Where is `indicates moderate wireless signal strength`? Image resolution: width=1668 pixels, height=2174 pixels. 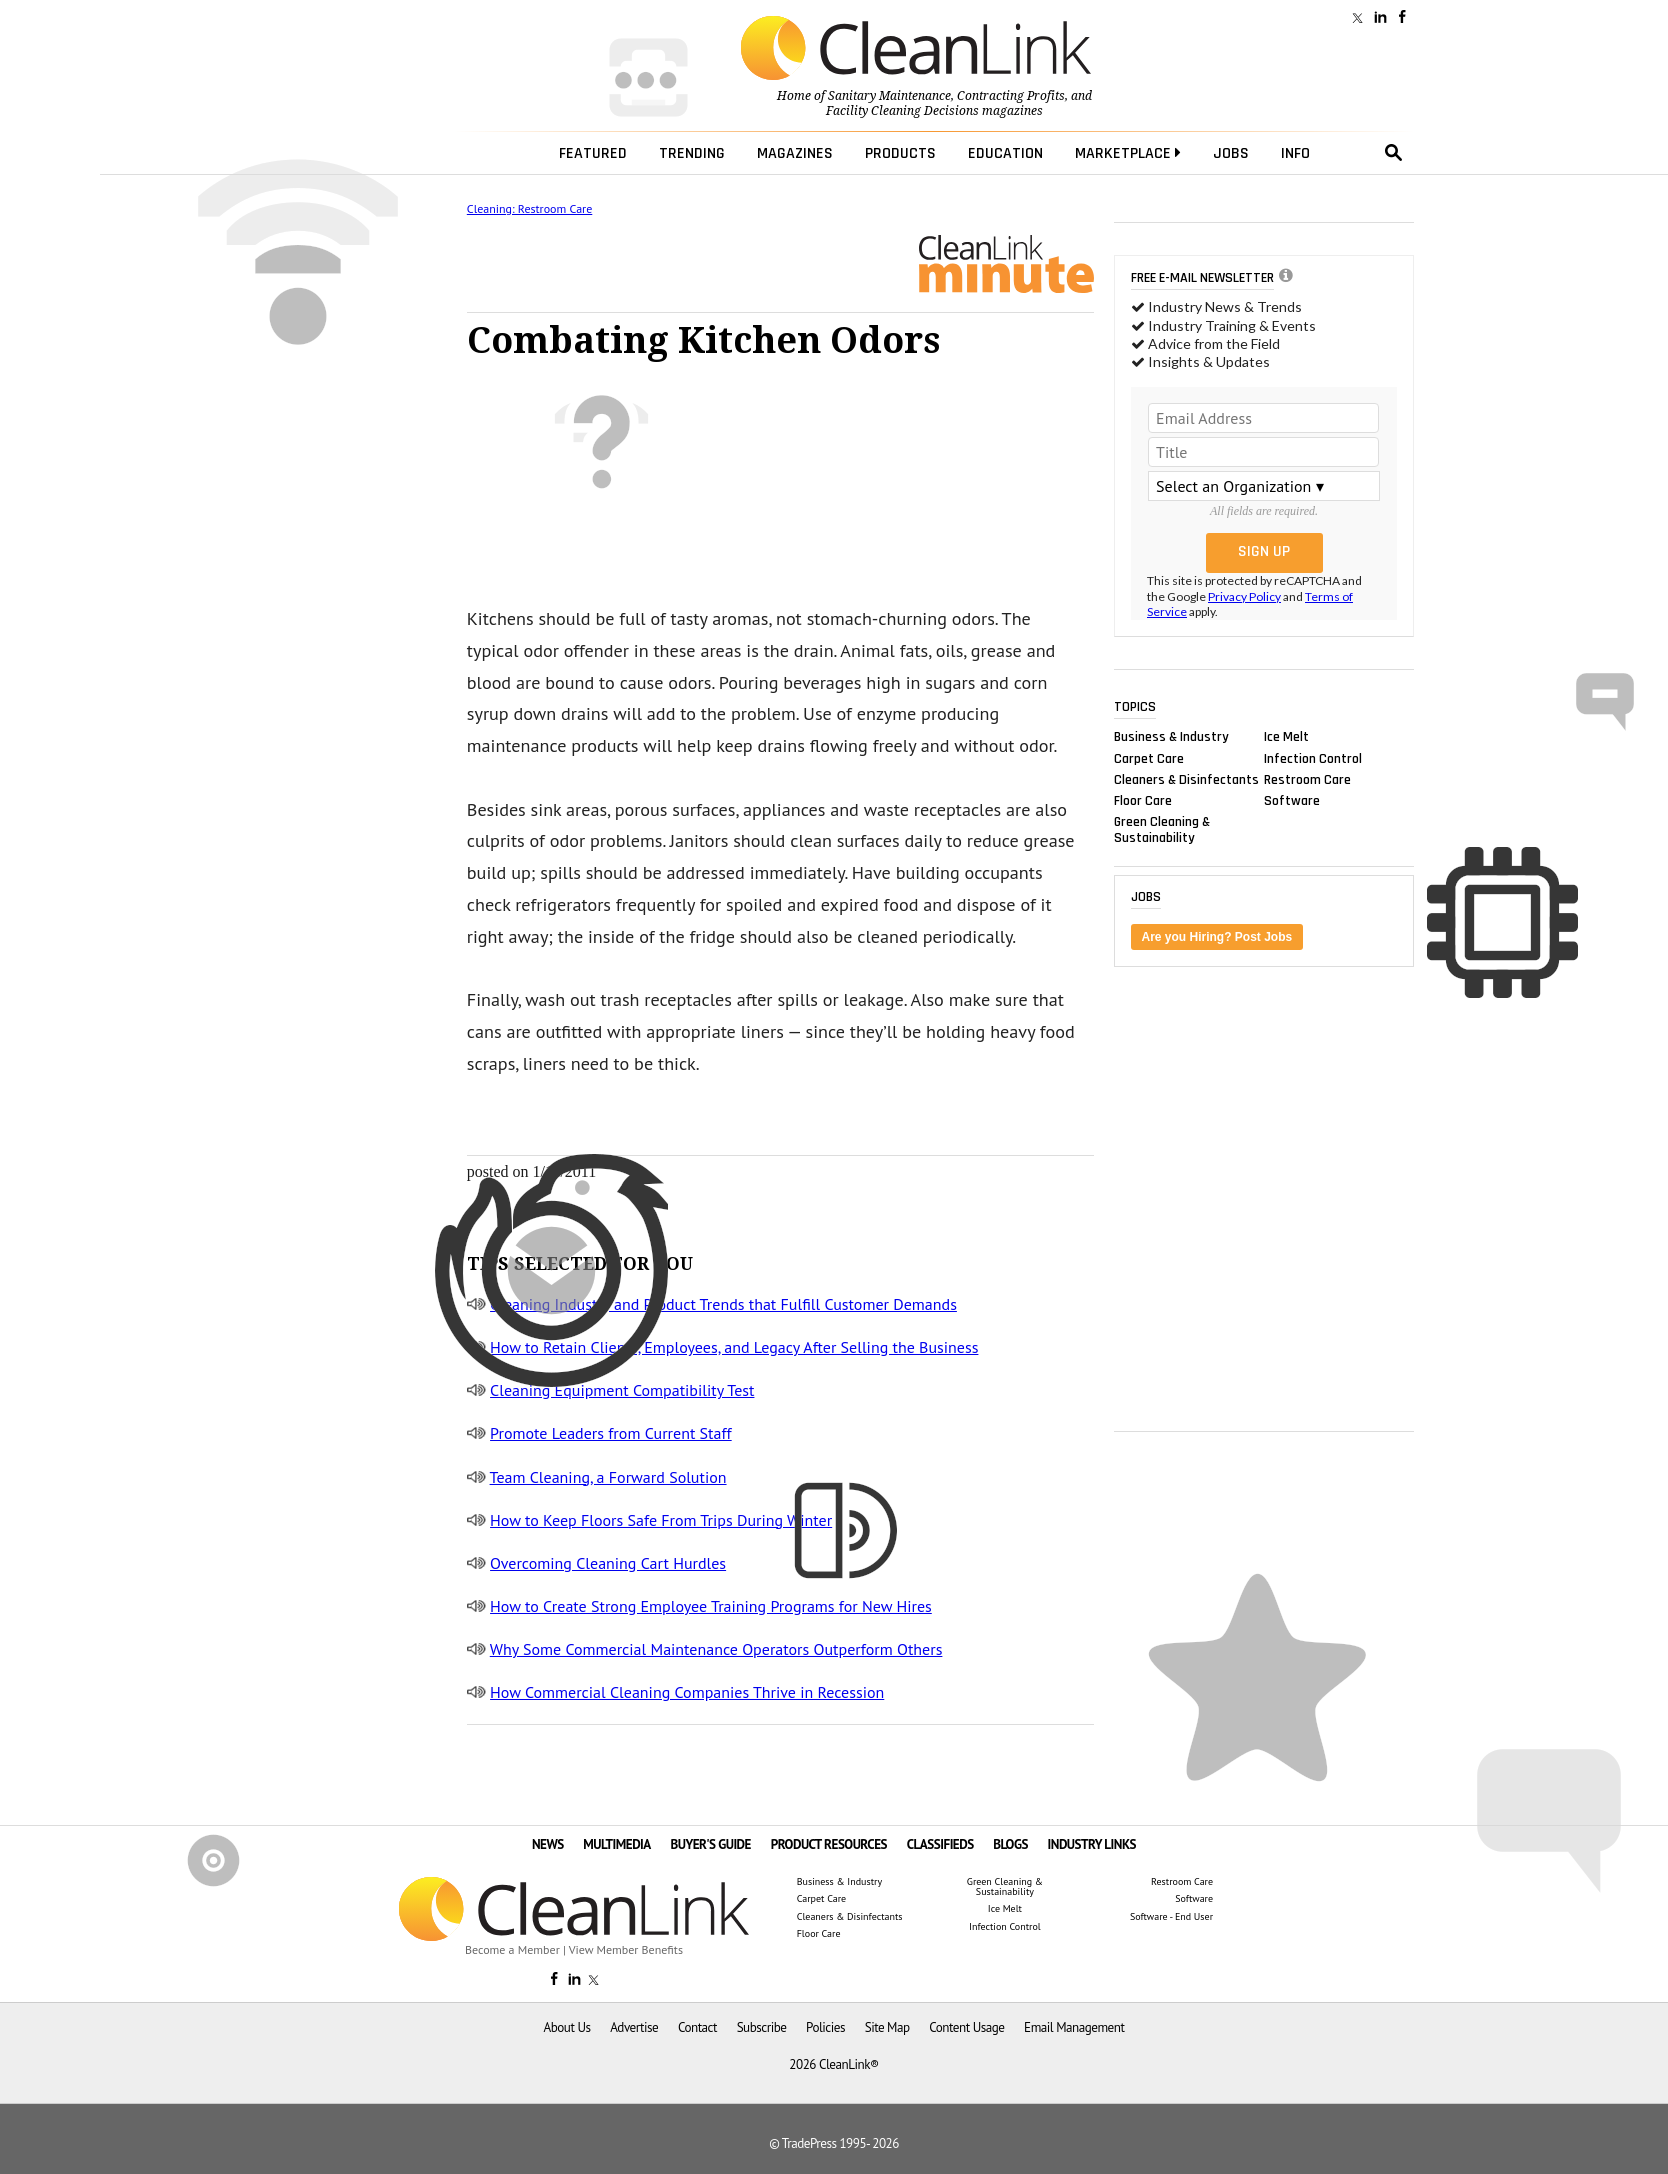 indicates moderate wireless signal strength is located at coordinates (298, 245).